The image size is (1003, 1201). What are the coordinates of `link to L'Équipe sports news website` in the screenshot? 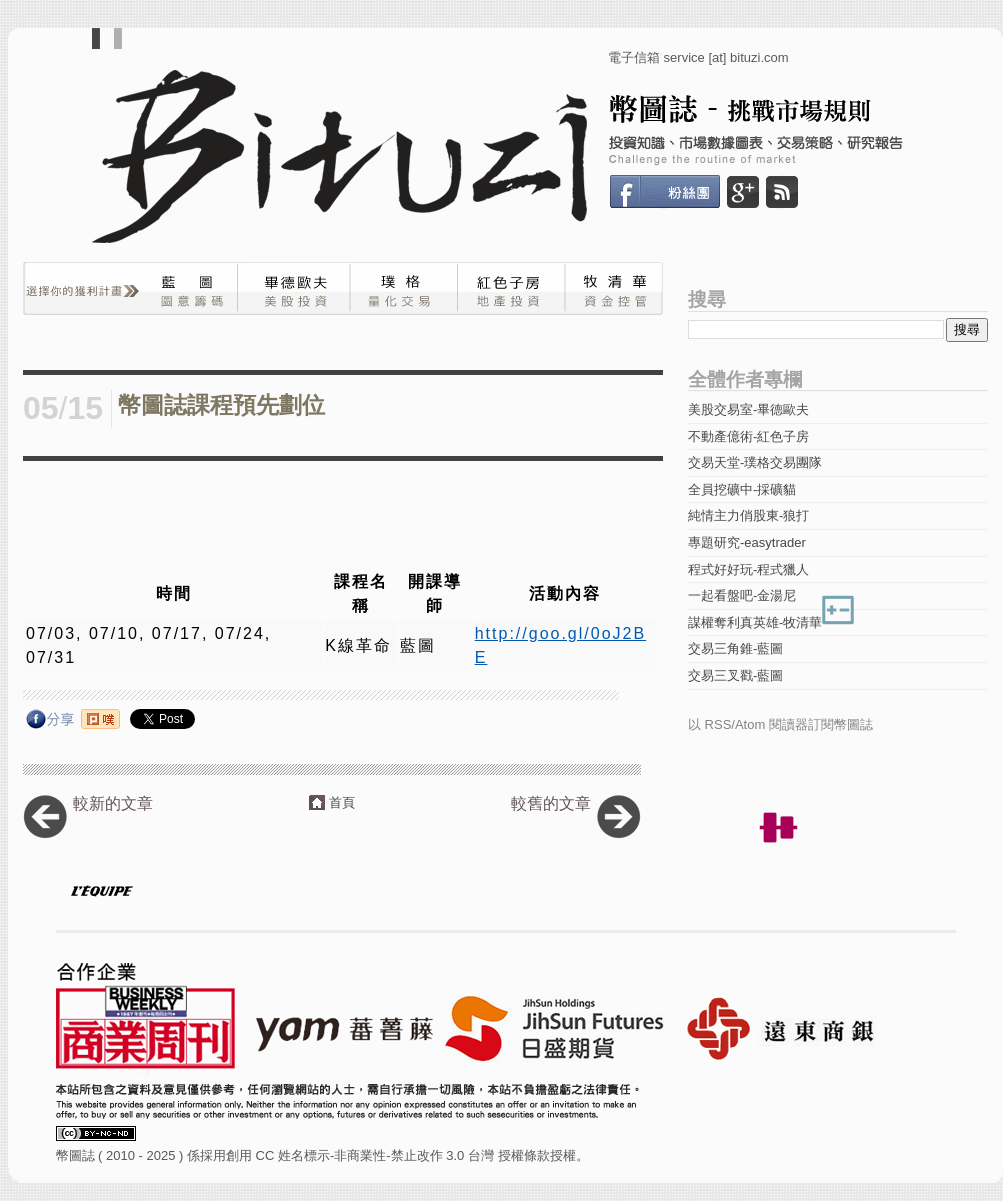 It's located at (102, 891).